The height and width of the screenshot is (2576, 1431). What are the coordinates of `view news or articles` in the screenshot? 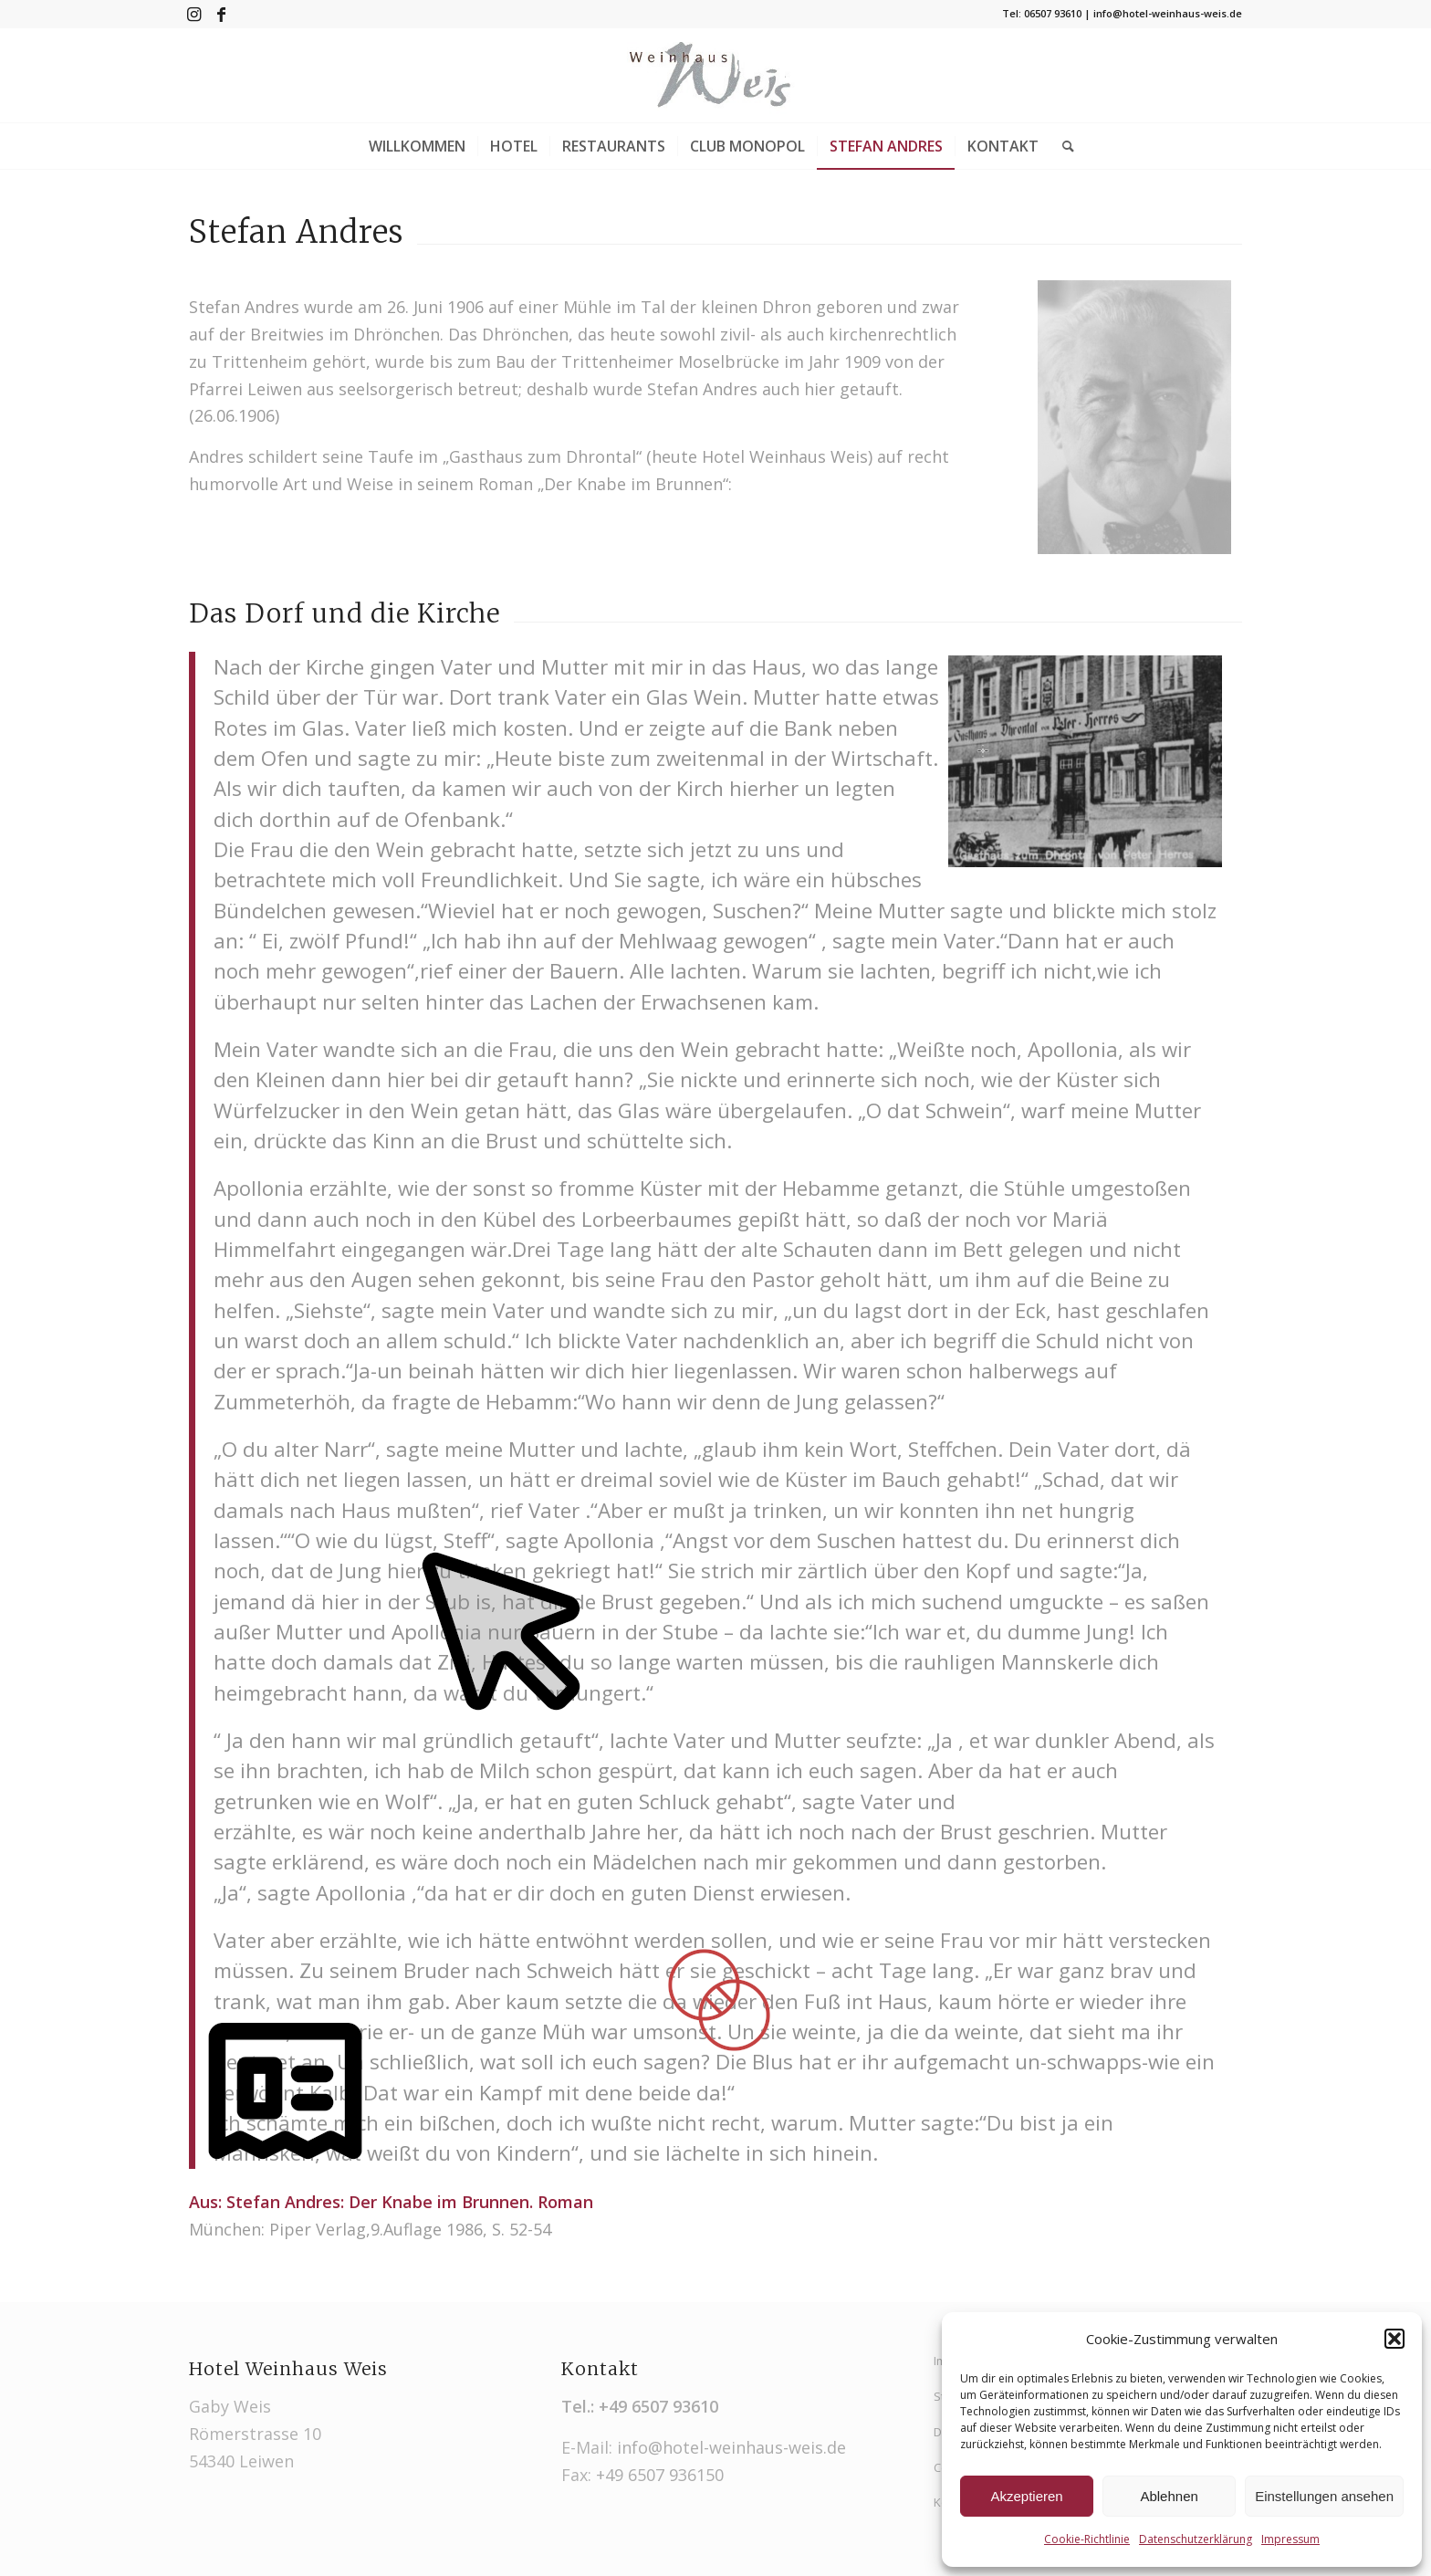 It's located at (285, 2088).